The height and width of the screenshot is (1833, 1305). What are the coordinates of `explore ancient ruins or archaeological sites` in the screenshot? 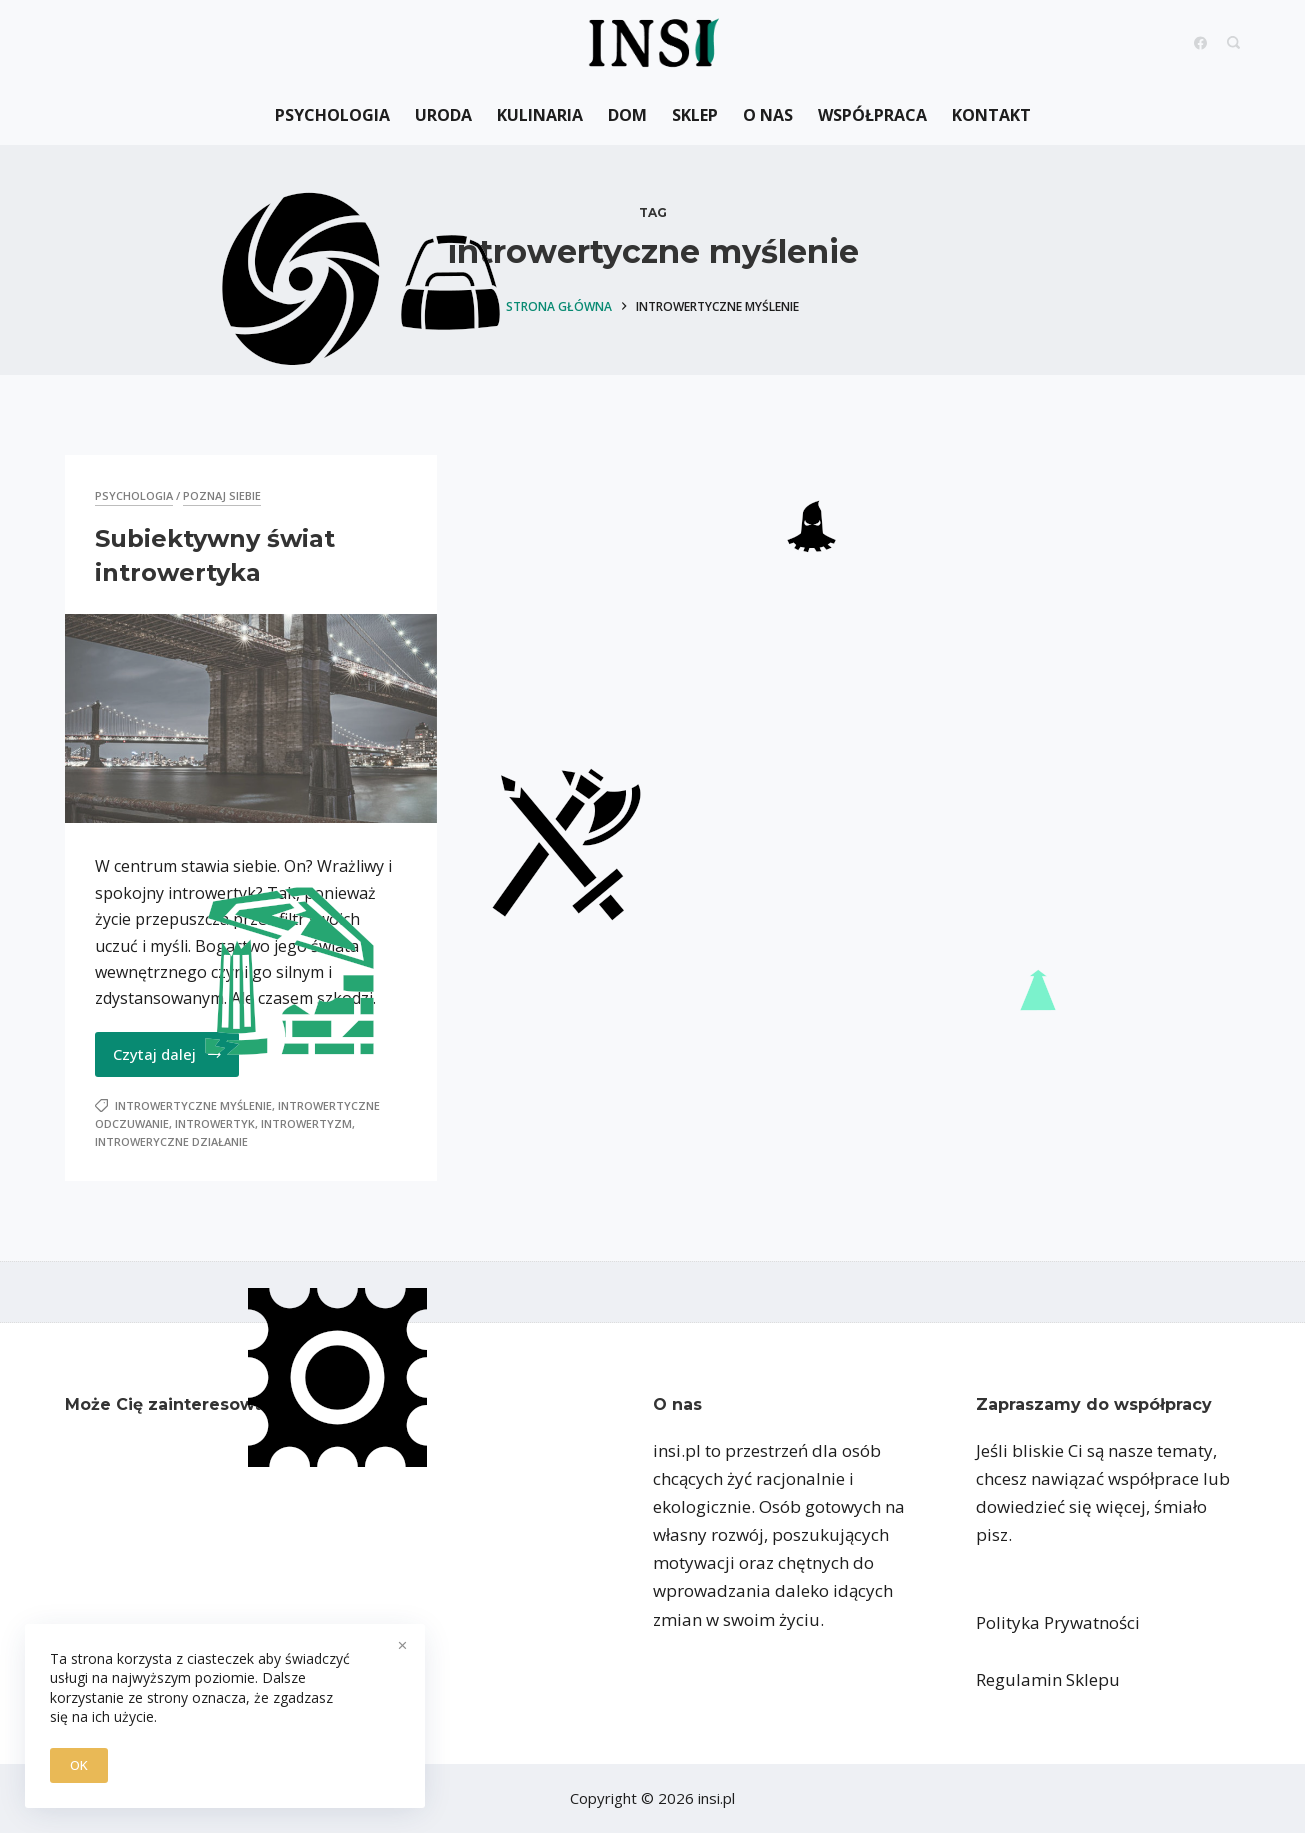 It's located at (289, 972).